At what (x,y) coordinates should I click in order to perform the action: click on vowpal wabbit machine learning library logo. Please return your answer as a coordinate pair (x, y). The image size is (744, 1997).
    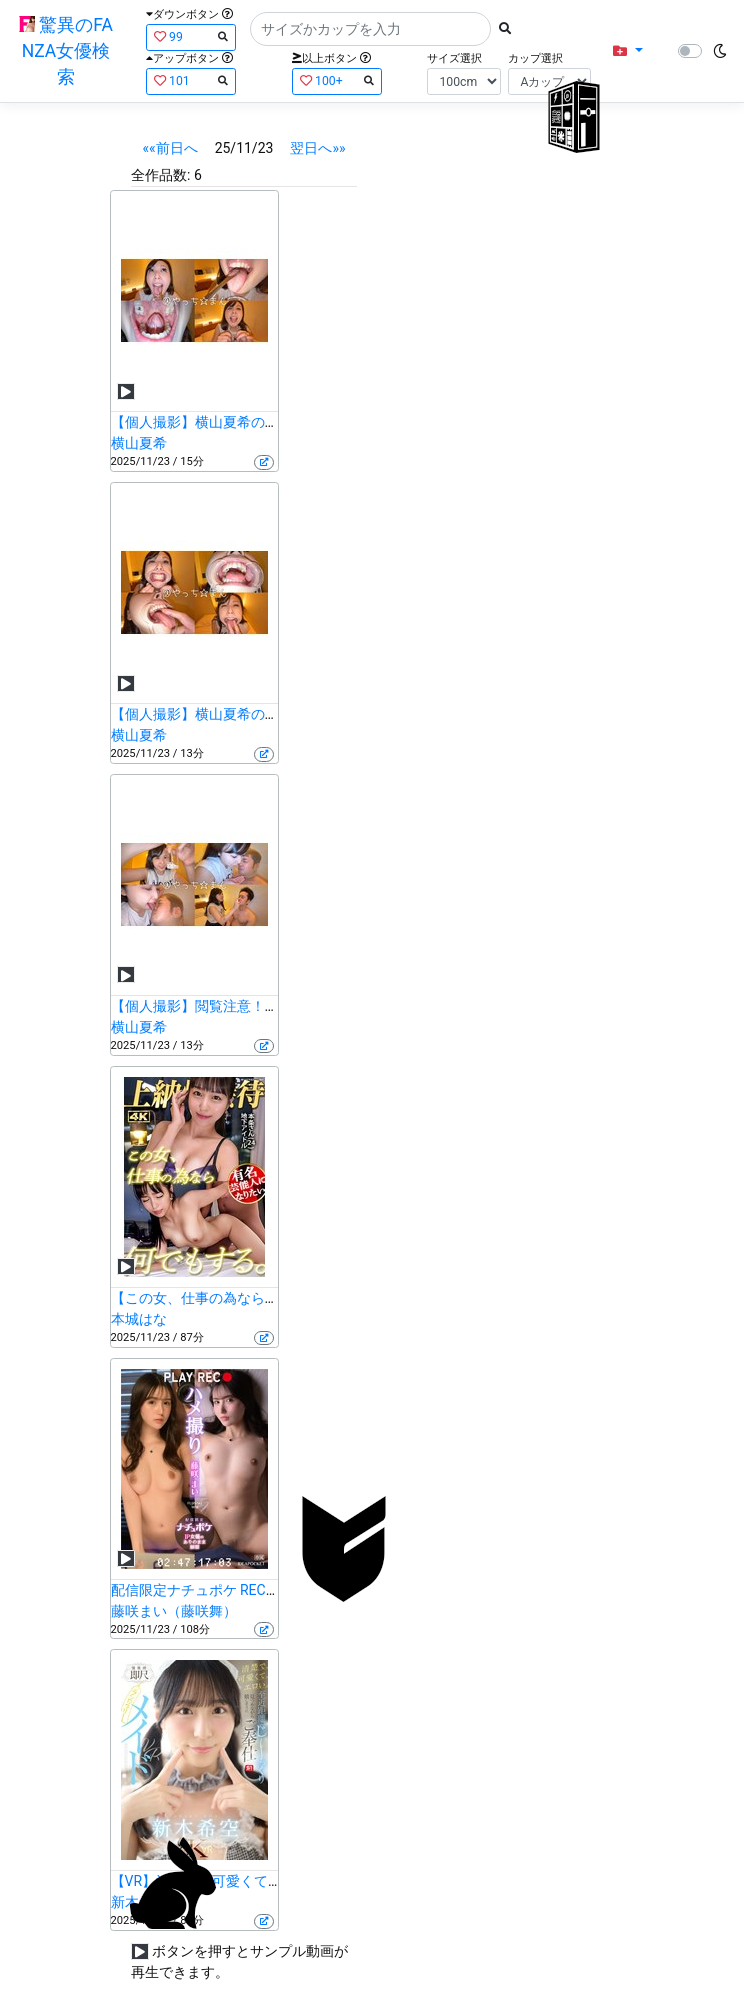
    Looking at the image, I should click on (173, 1883).